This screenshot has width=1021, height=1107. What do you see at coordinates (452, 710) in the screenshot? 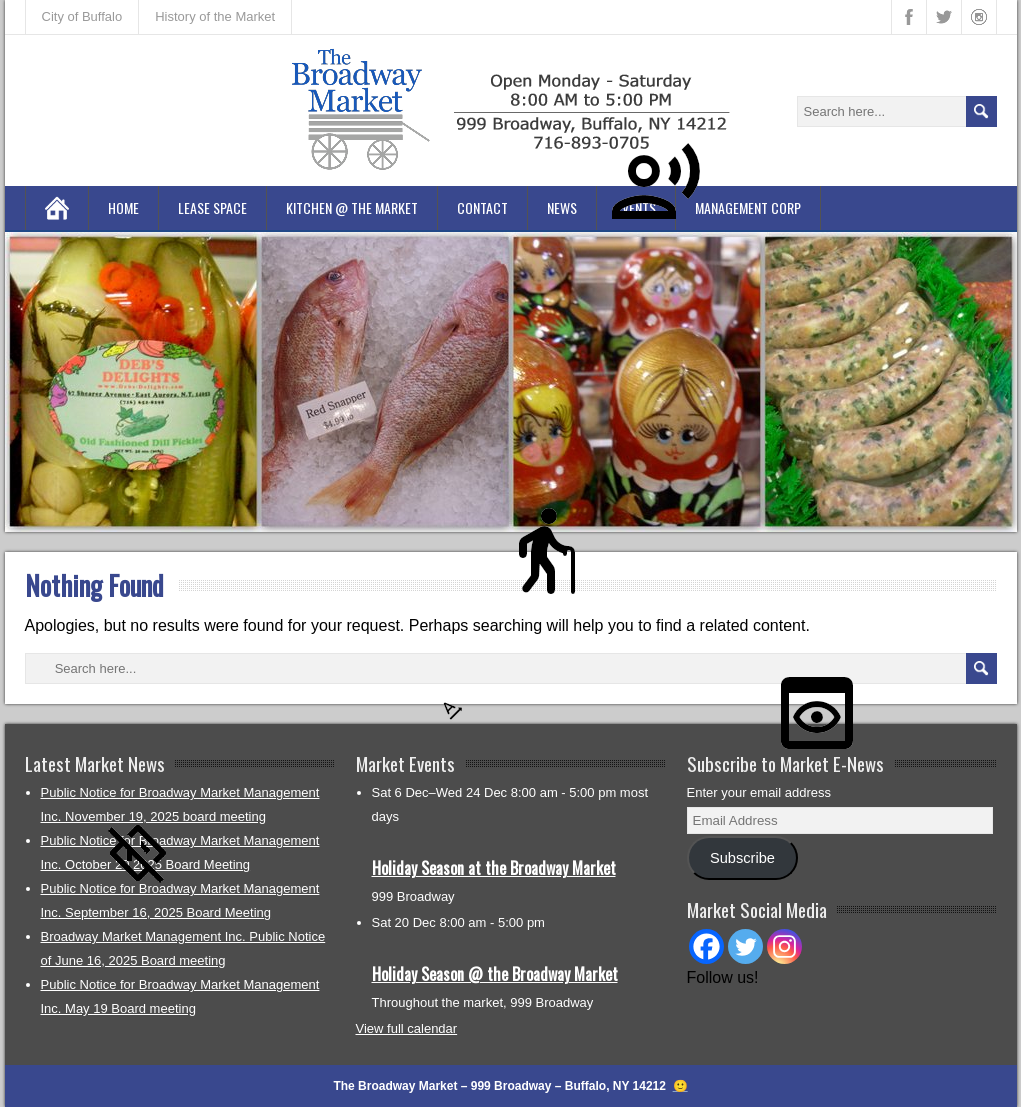
I see `rotate text at an upward angle` at bounding box center [452, 710].